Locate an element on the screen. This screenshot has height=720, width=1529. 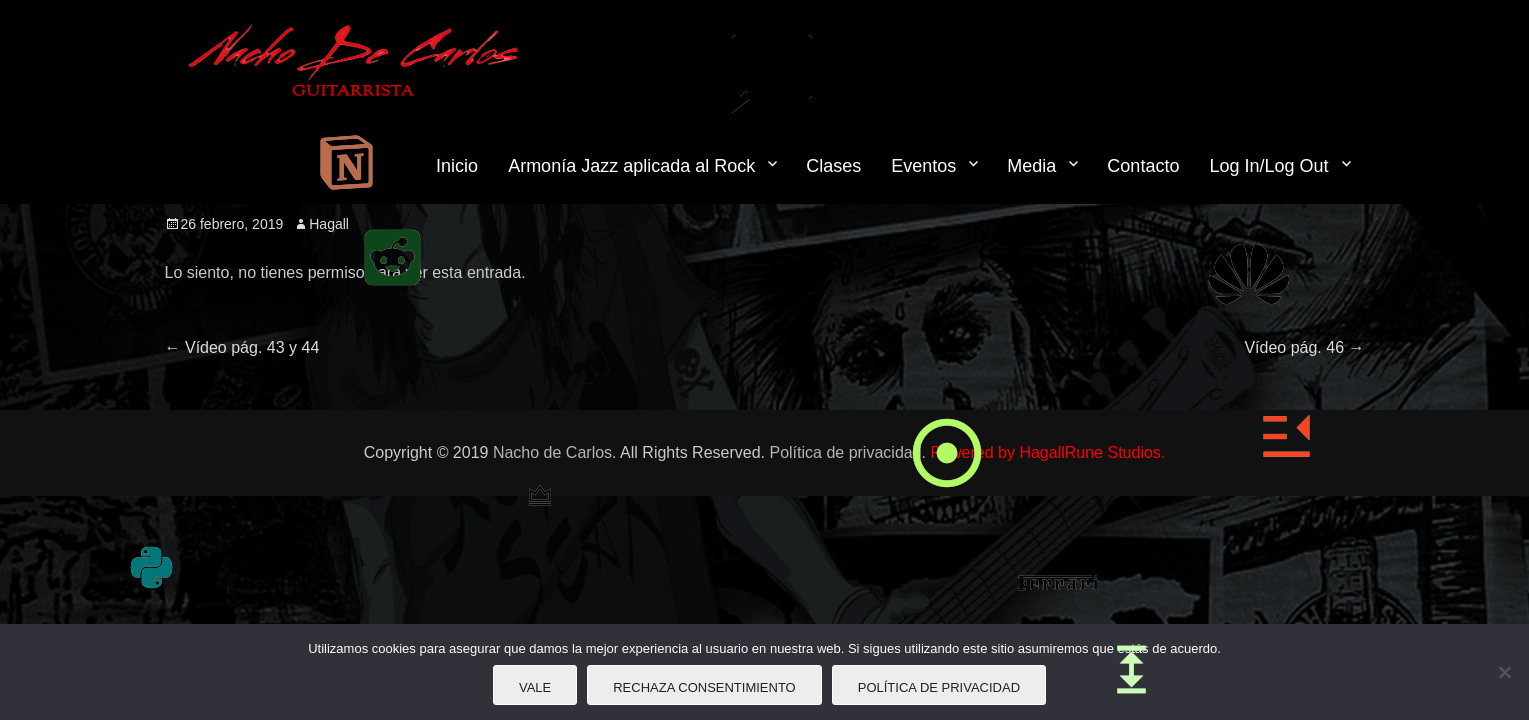
Huawei brand logo is located at coordinates (1249, 274).